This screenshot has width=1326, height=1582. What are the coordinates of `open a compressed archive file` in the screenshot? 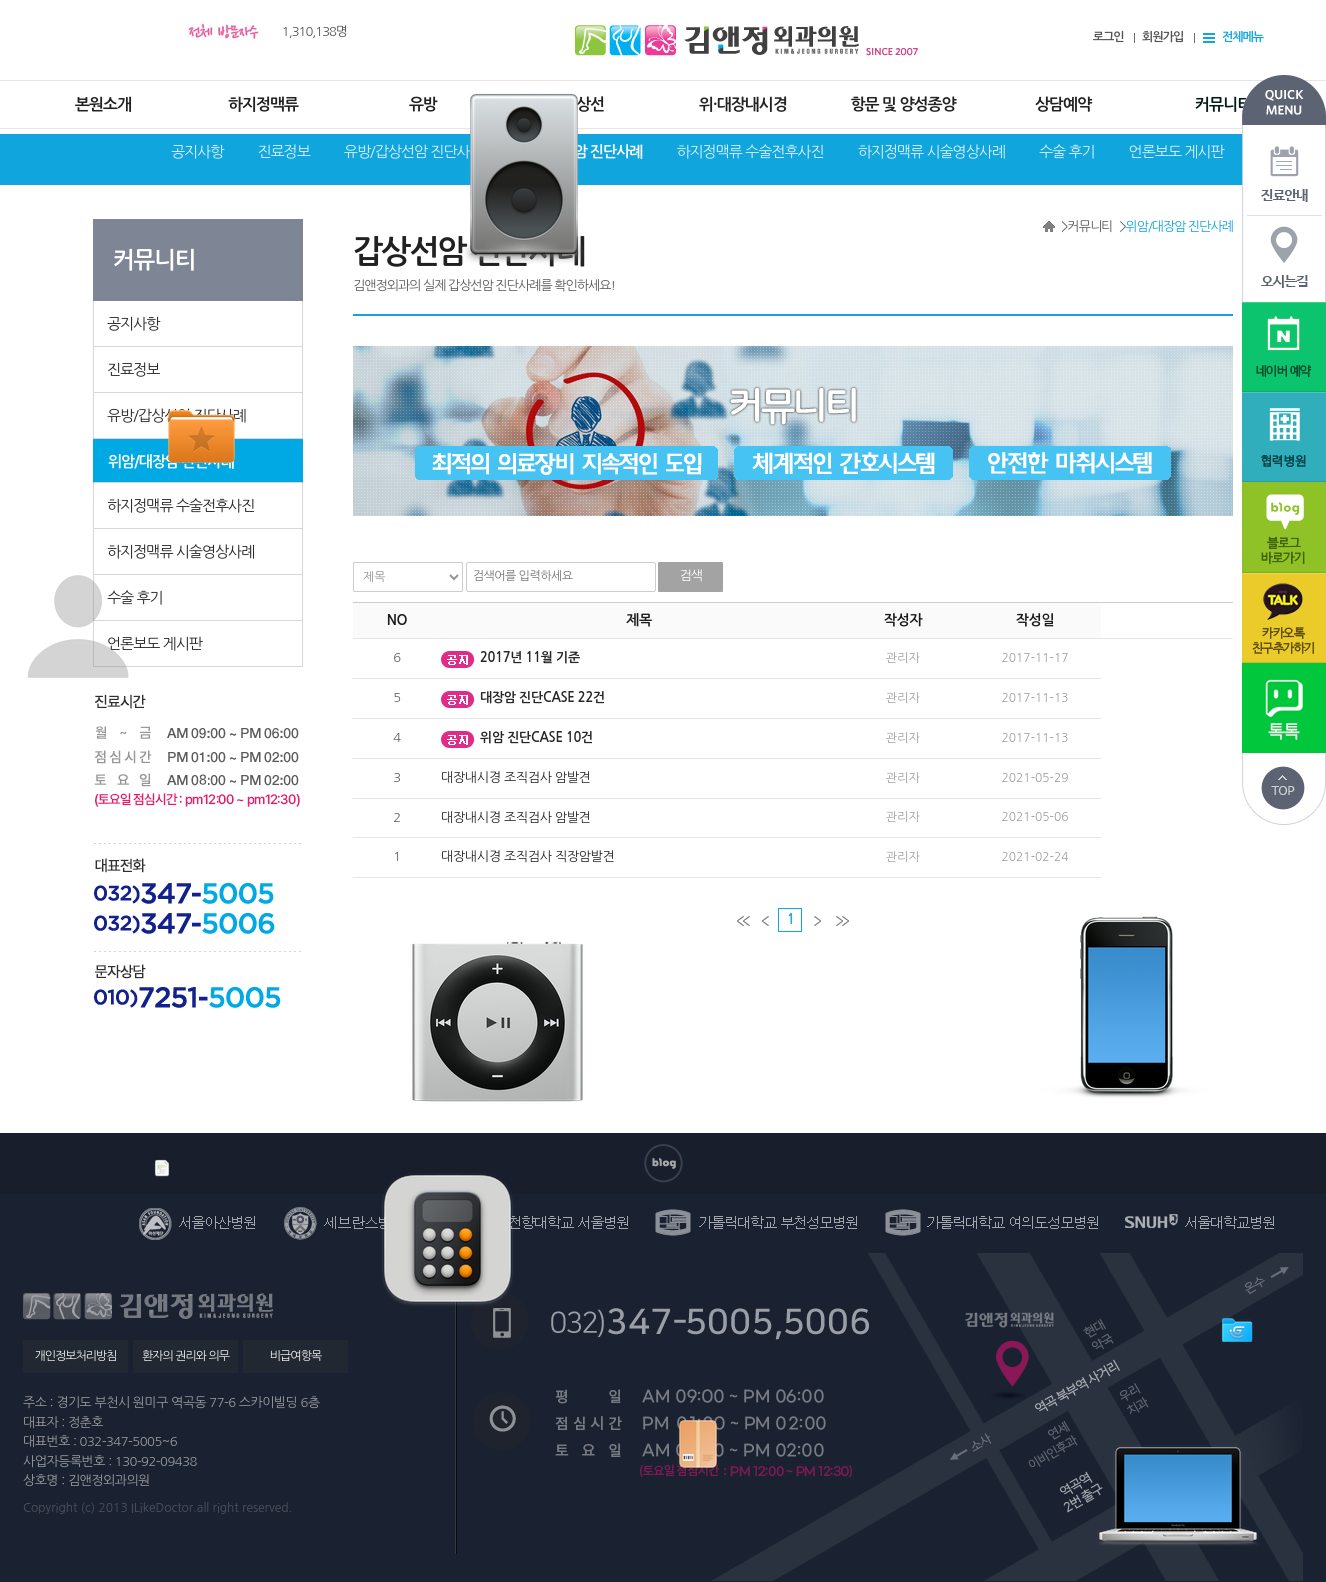 It's located at (698, 1444).